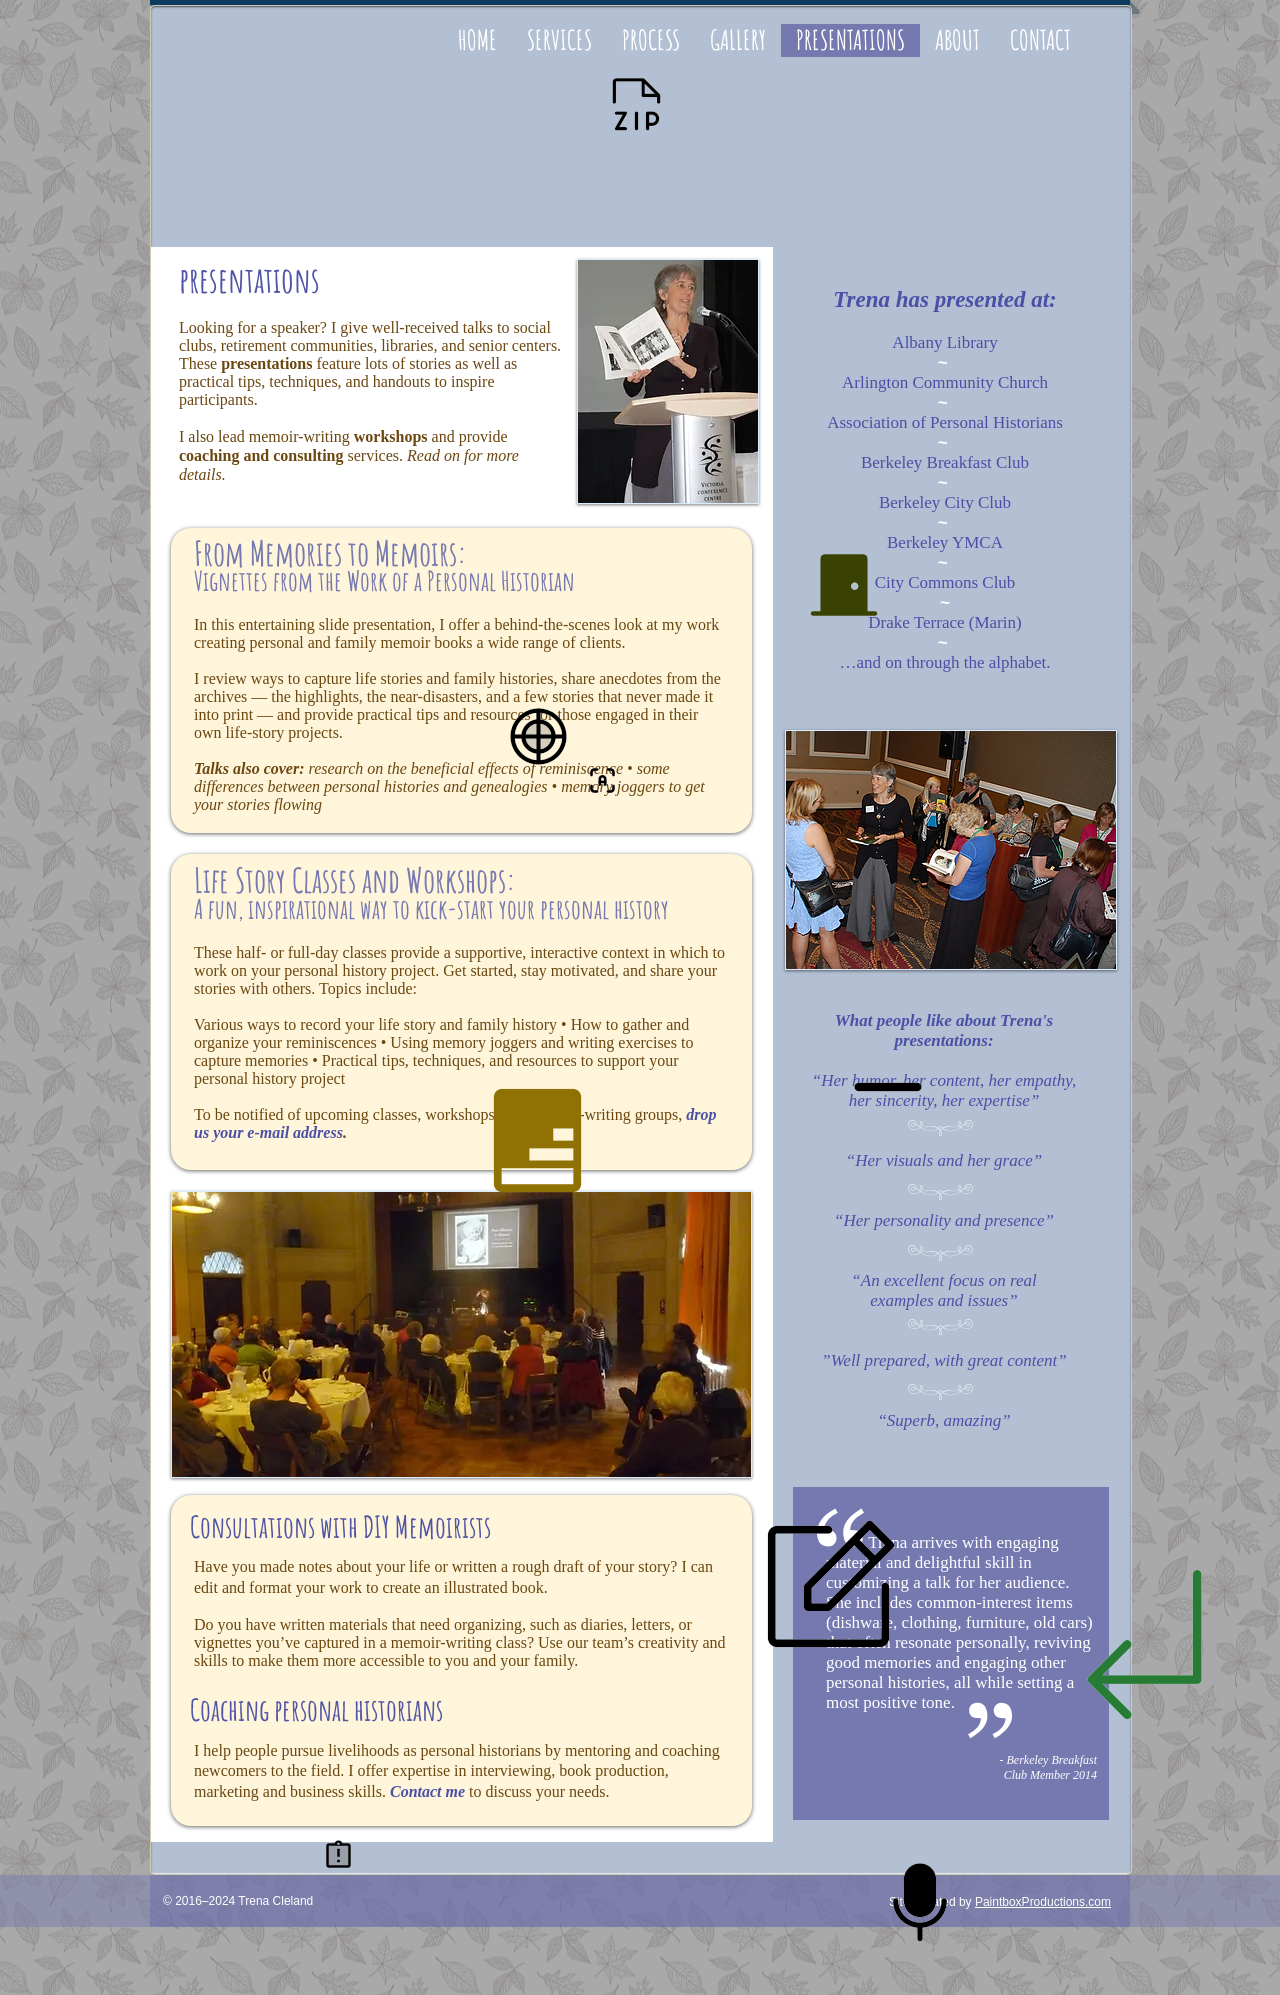 Image resolution: width=1280 pixels, height=1995 pixels. I want to click on go back or return to previous step, so click(1150, 1644).